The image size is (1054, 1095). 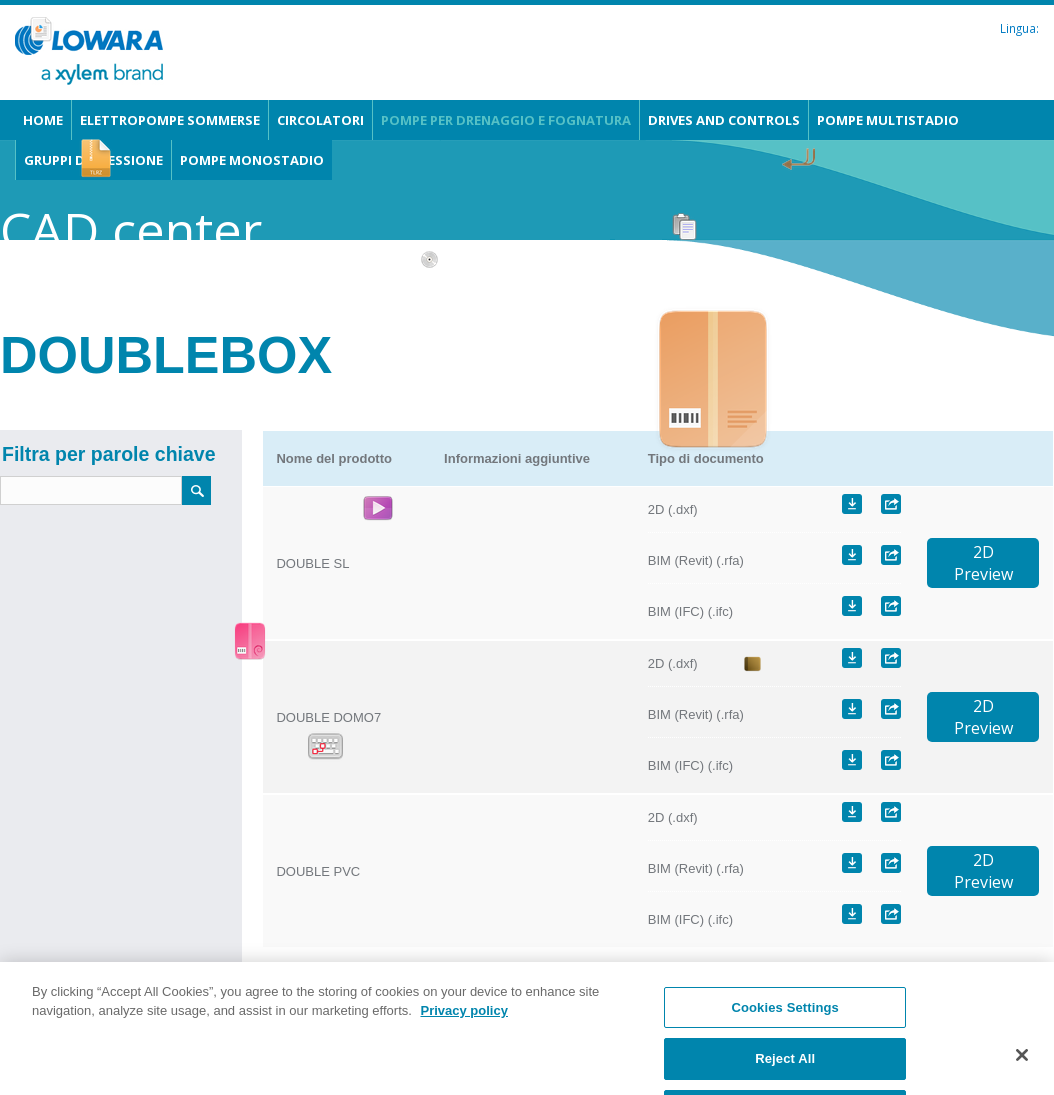 I want to click on open a presentation file, so click(x=41, y=29).